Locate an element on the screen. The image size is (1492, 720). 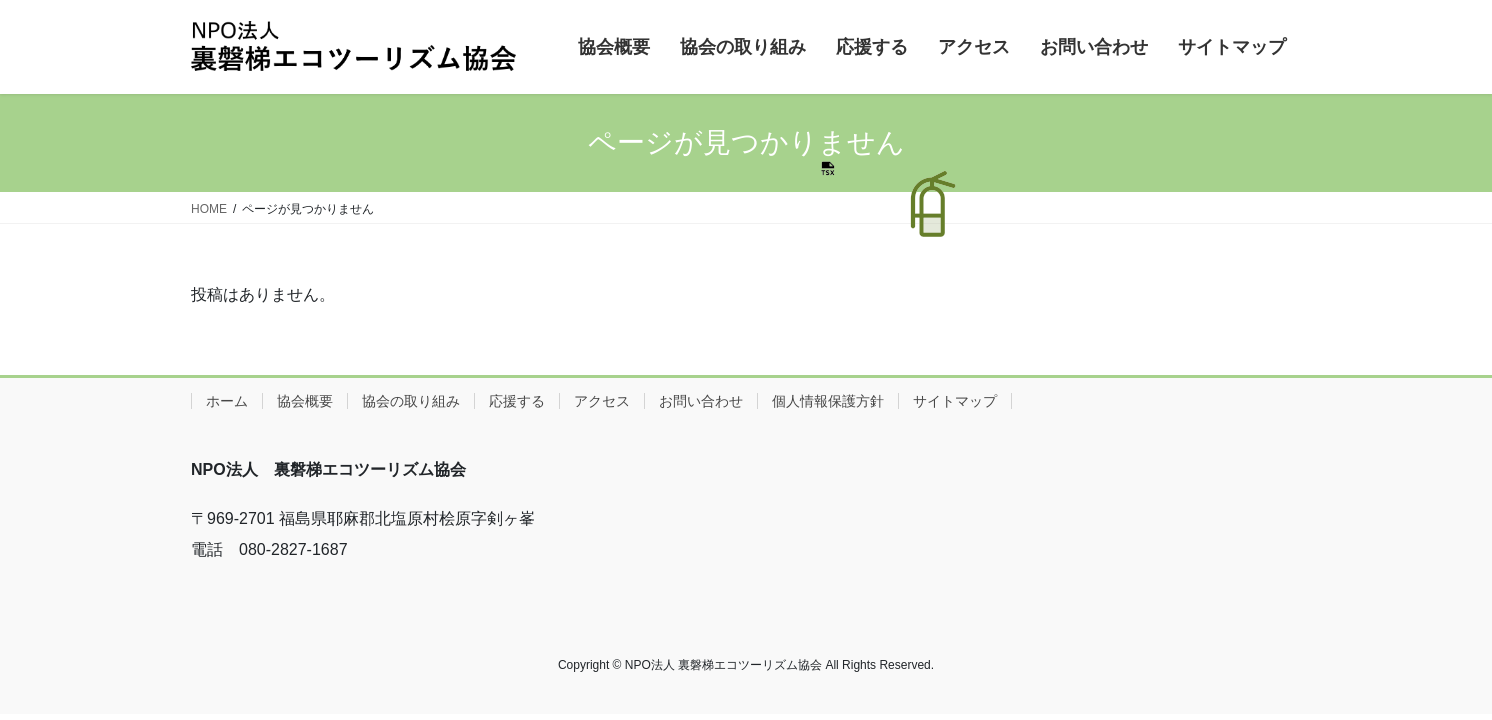
access fire safety information is located at coordinates (930, 205).